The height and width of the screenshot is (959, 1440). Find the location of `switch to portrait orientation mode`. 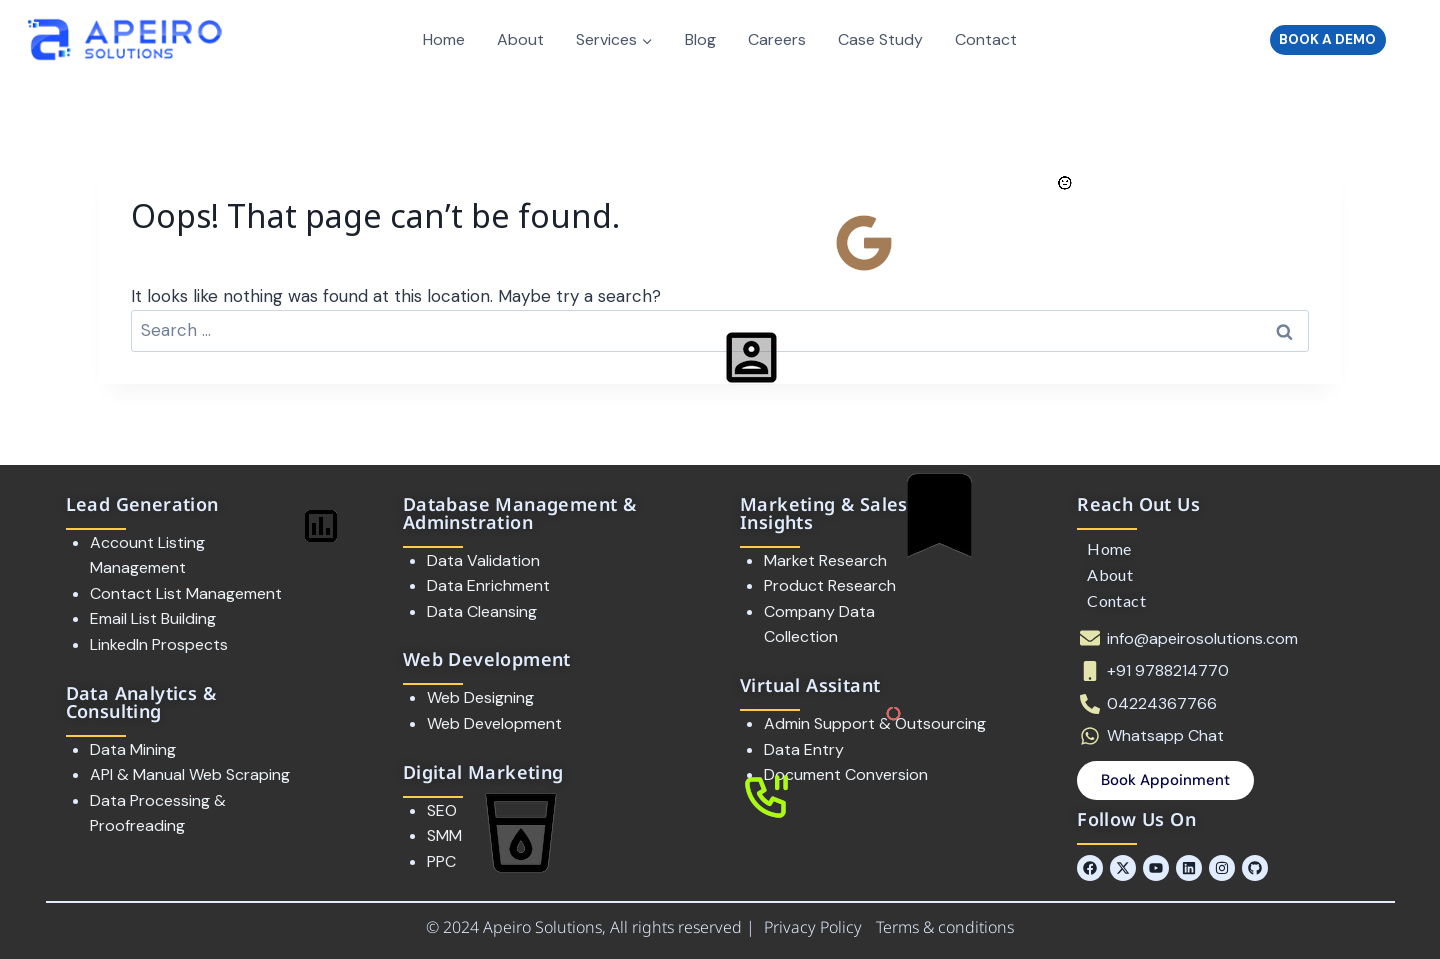

switch to portrait orientation mode is located at coordinates (751, 357).